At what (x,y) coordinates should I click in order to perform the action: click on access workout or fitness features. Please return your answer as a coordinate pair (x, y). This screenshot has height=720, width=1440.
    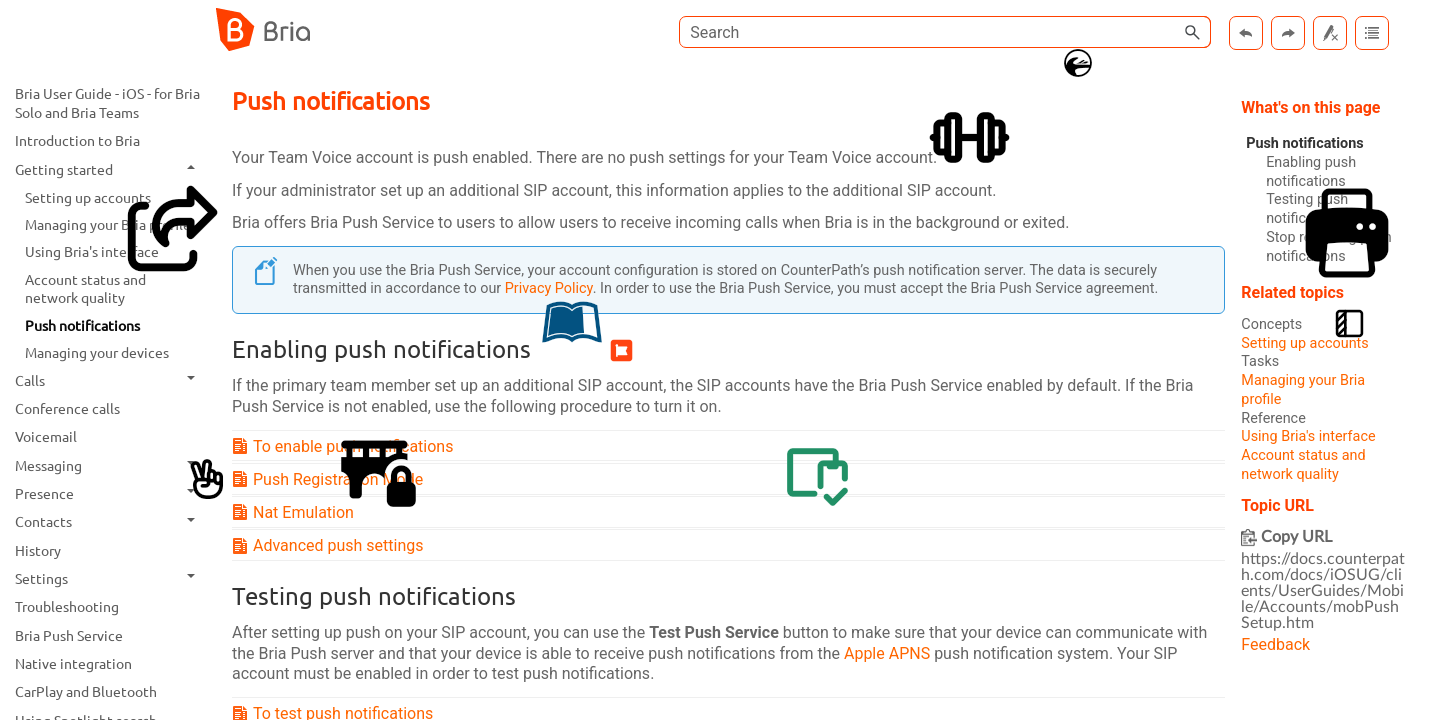
    Looking at the image, I should click on (969, 137).